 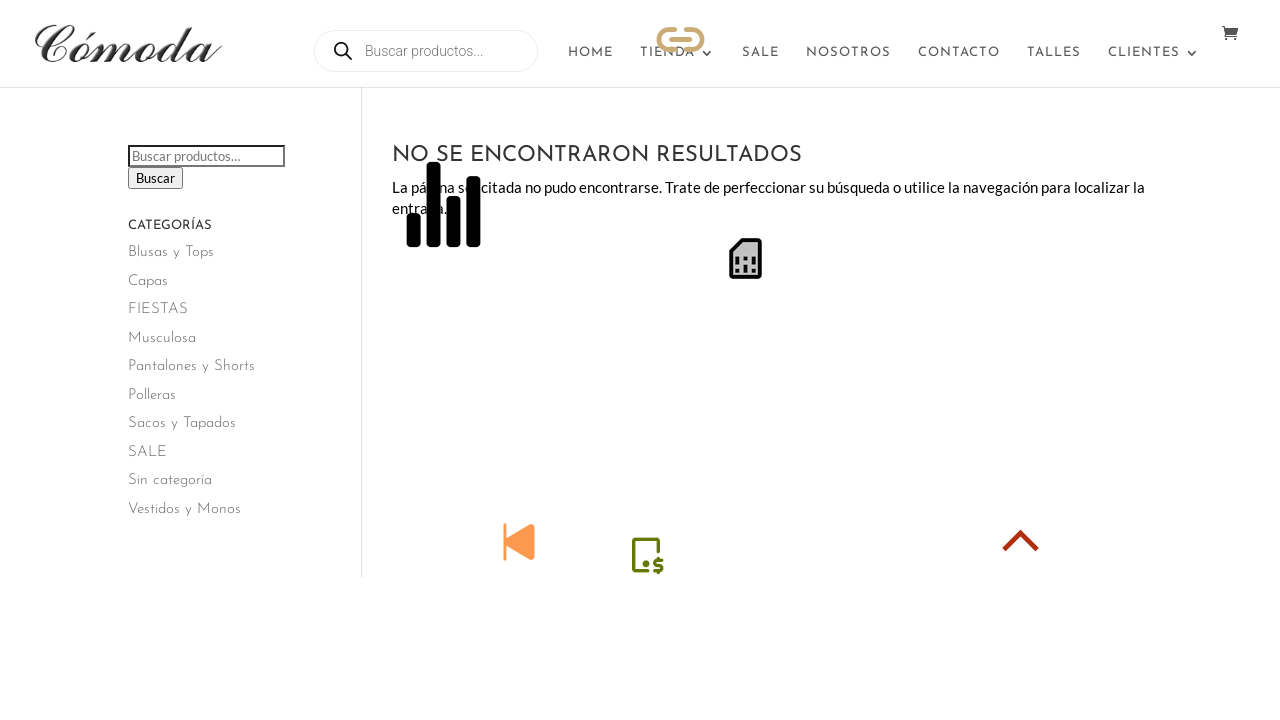 What do you see at coordinates (680, 39) in the screenshot?
I see `copy or share a link` at bounding box center [680, 39].